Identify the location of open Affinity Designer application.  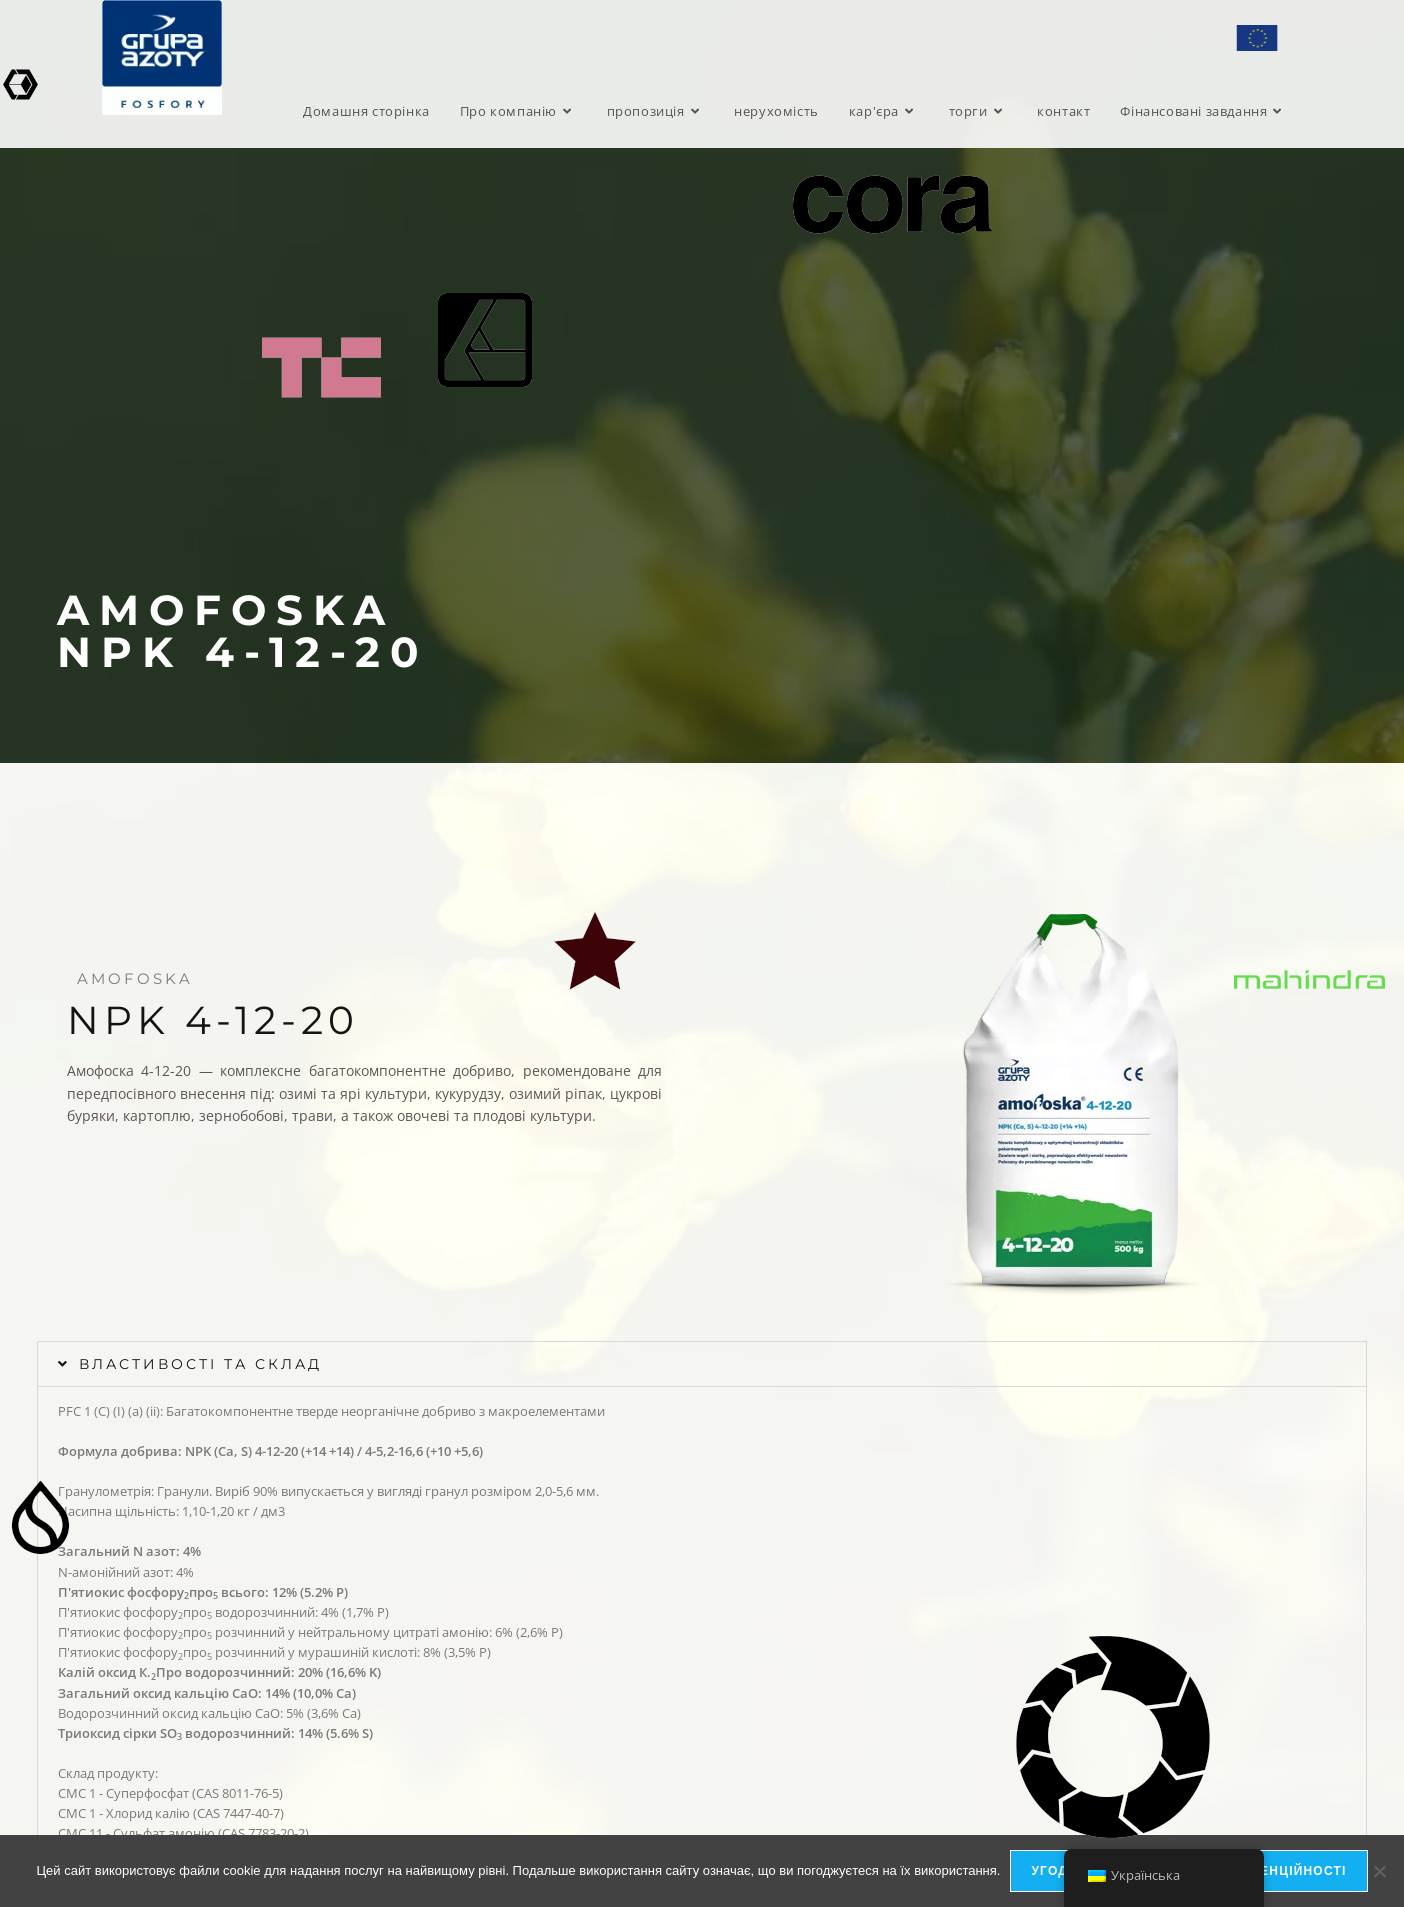
(485, 340).